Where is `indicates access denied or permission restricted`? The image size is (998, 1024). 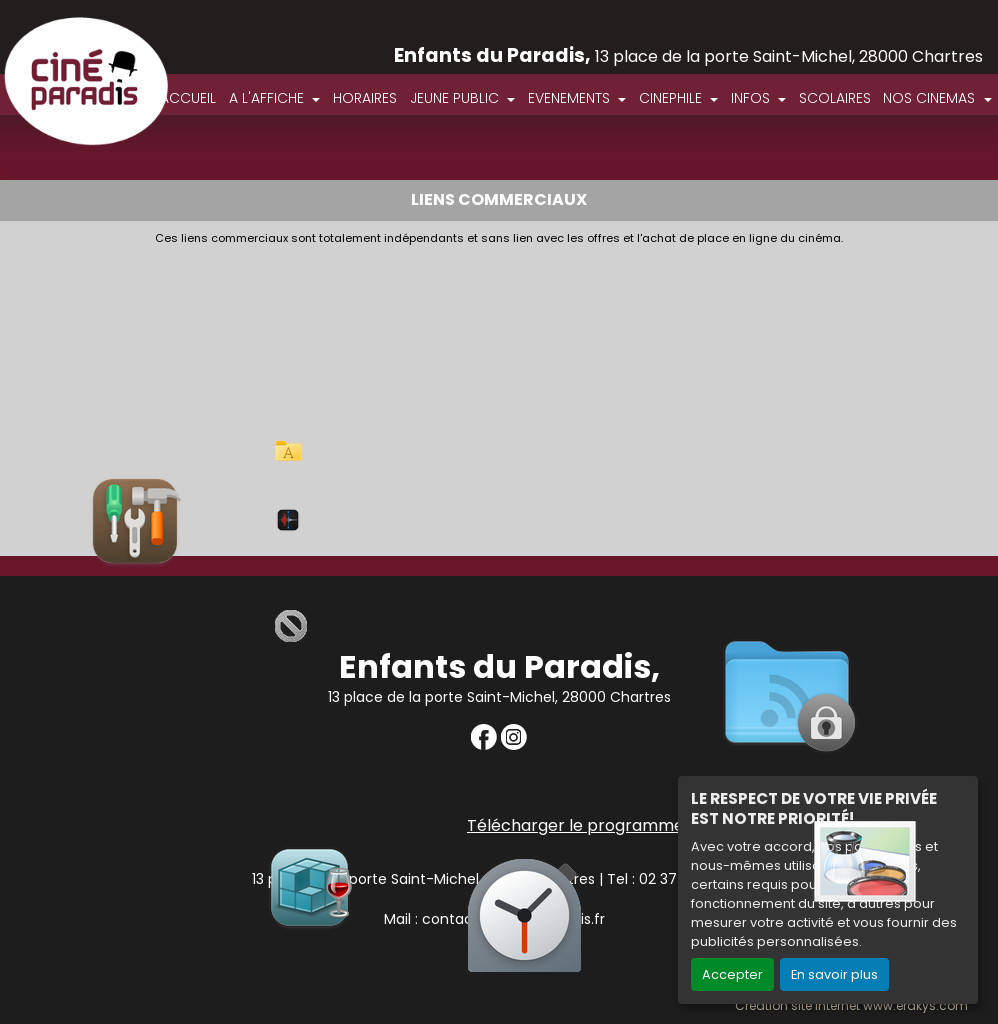
indicates access denied or permission restricted is located at coordinates (291, 626).